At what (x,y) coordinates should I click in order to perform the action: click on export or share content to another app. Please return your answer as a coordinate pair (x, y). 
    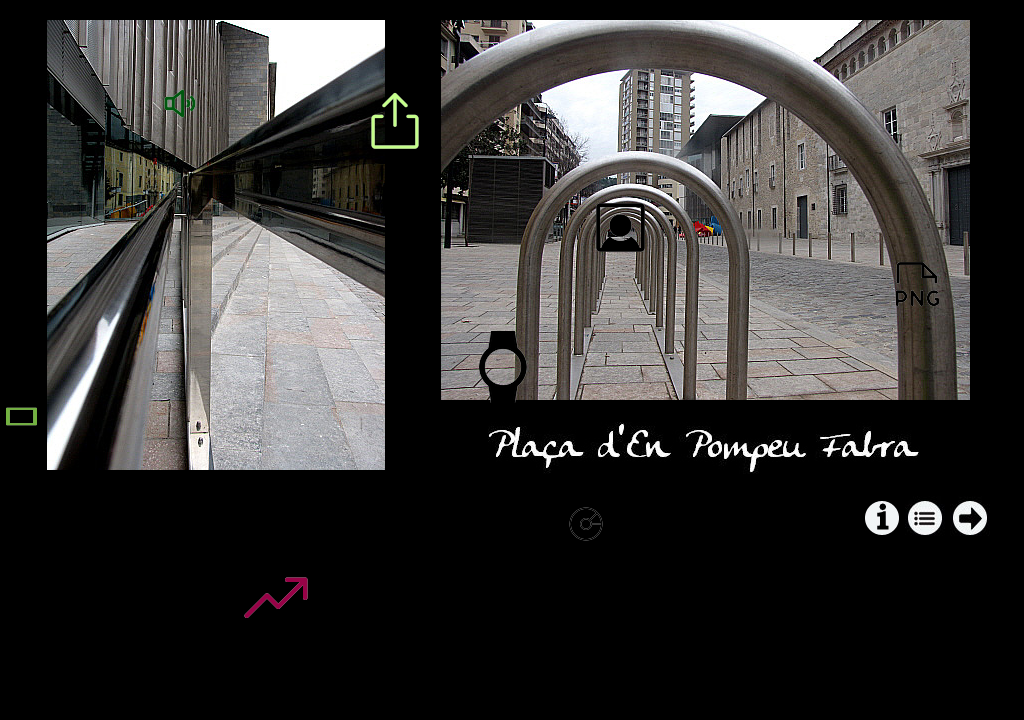
    Looking at the image, I should click on (395, 123).